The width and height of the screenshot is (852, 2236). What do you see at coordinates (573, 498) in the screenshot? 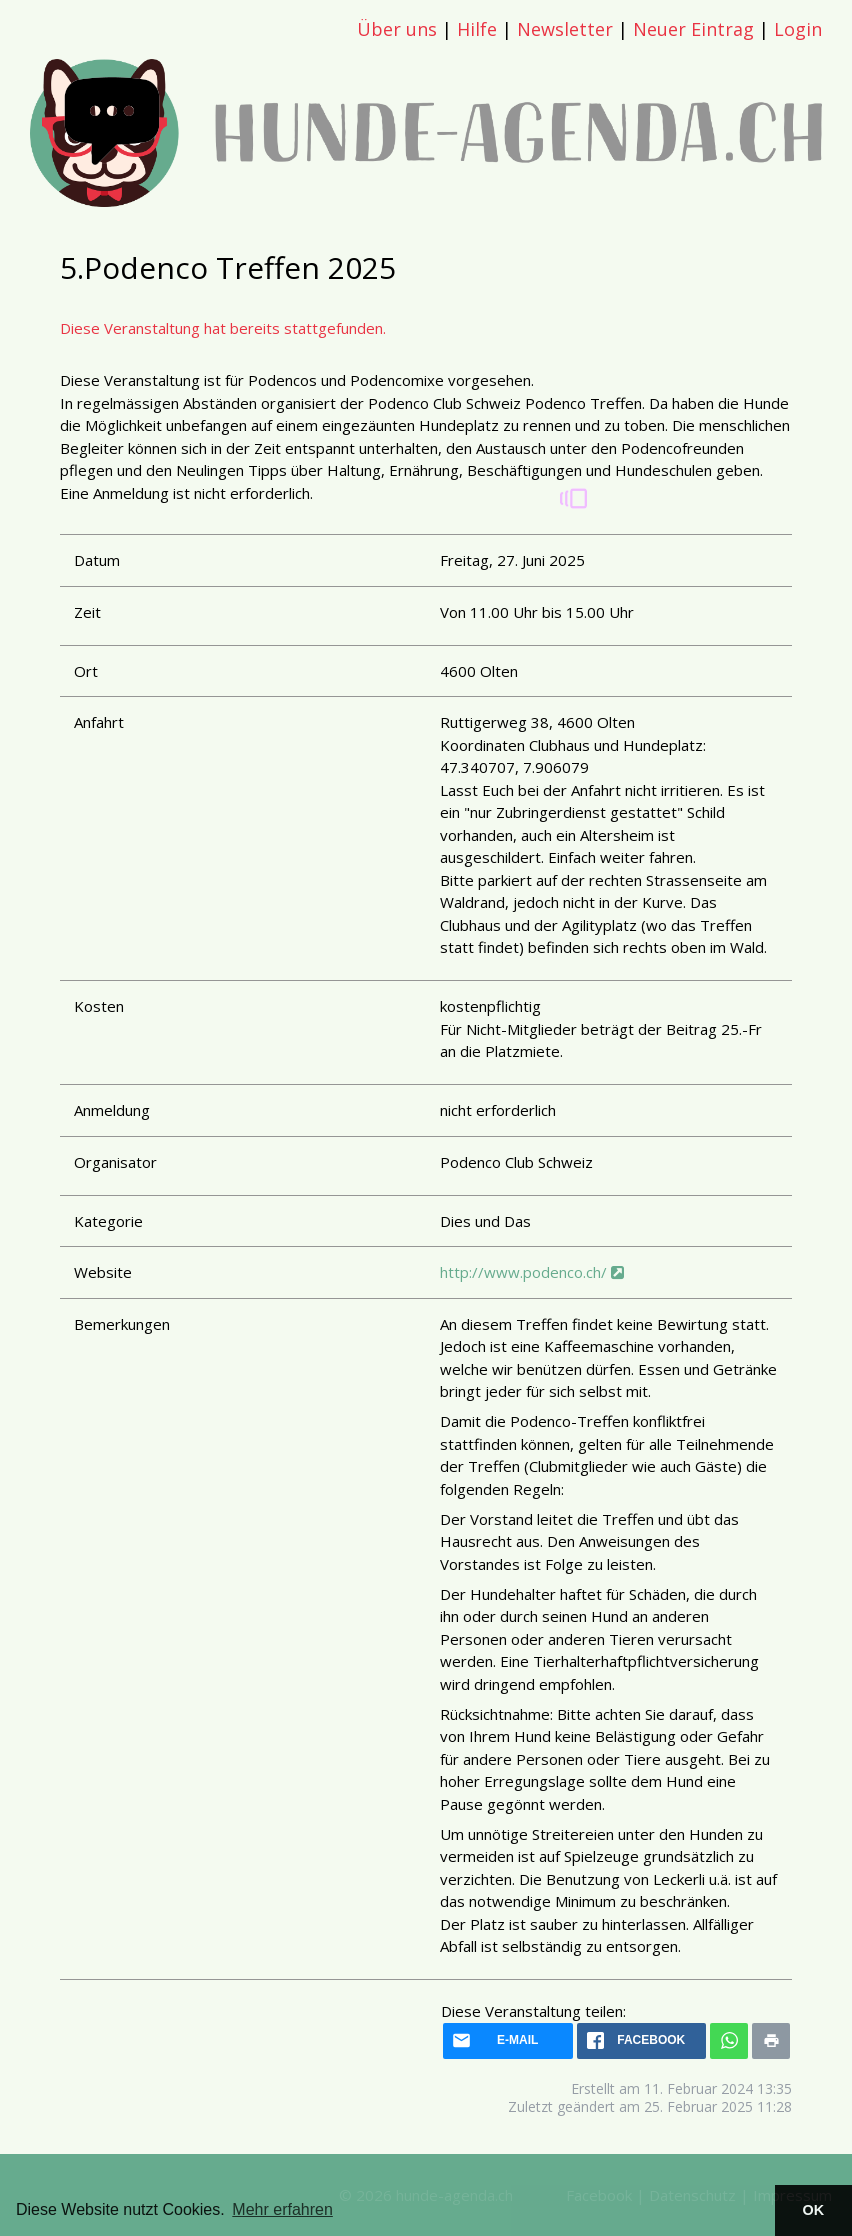
I see `view version history` at bounding box center [573, 498].